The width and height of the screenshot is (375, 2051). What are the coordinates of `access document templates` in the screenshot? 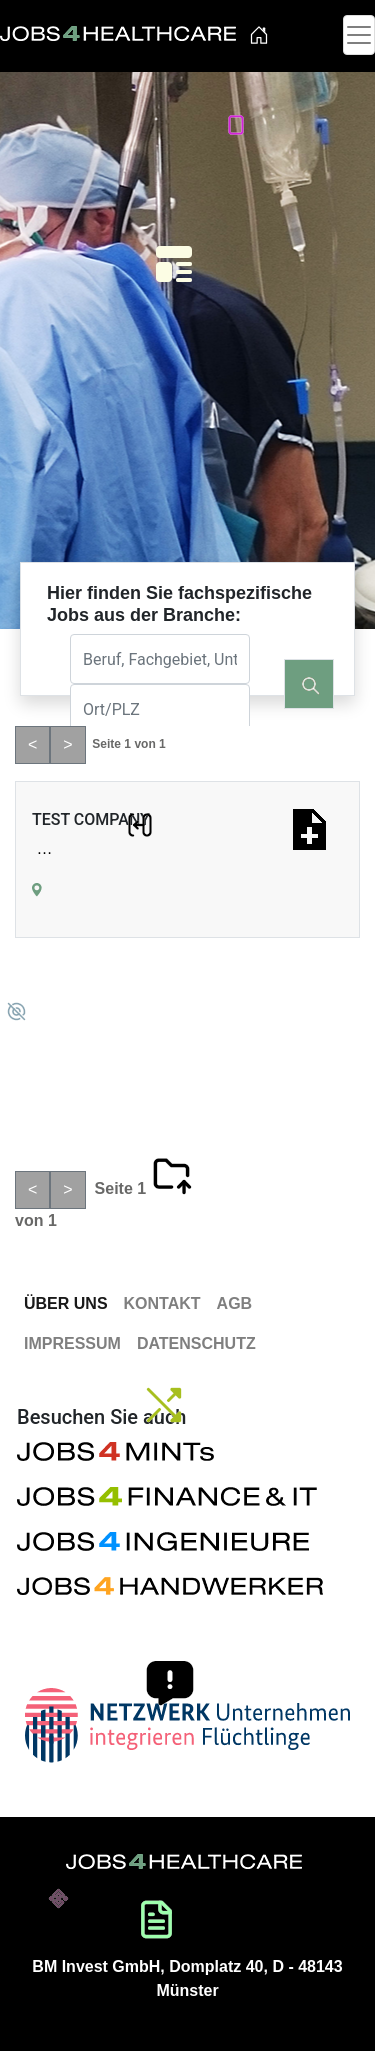 It's located at (174, 264).